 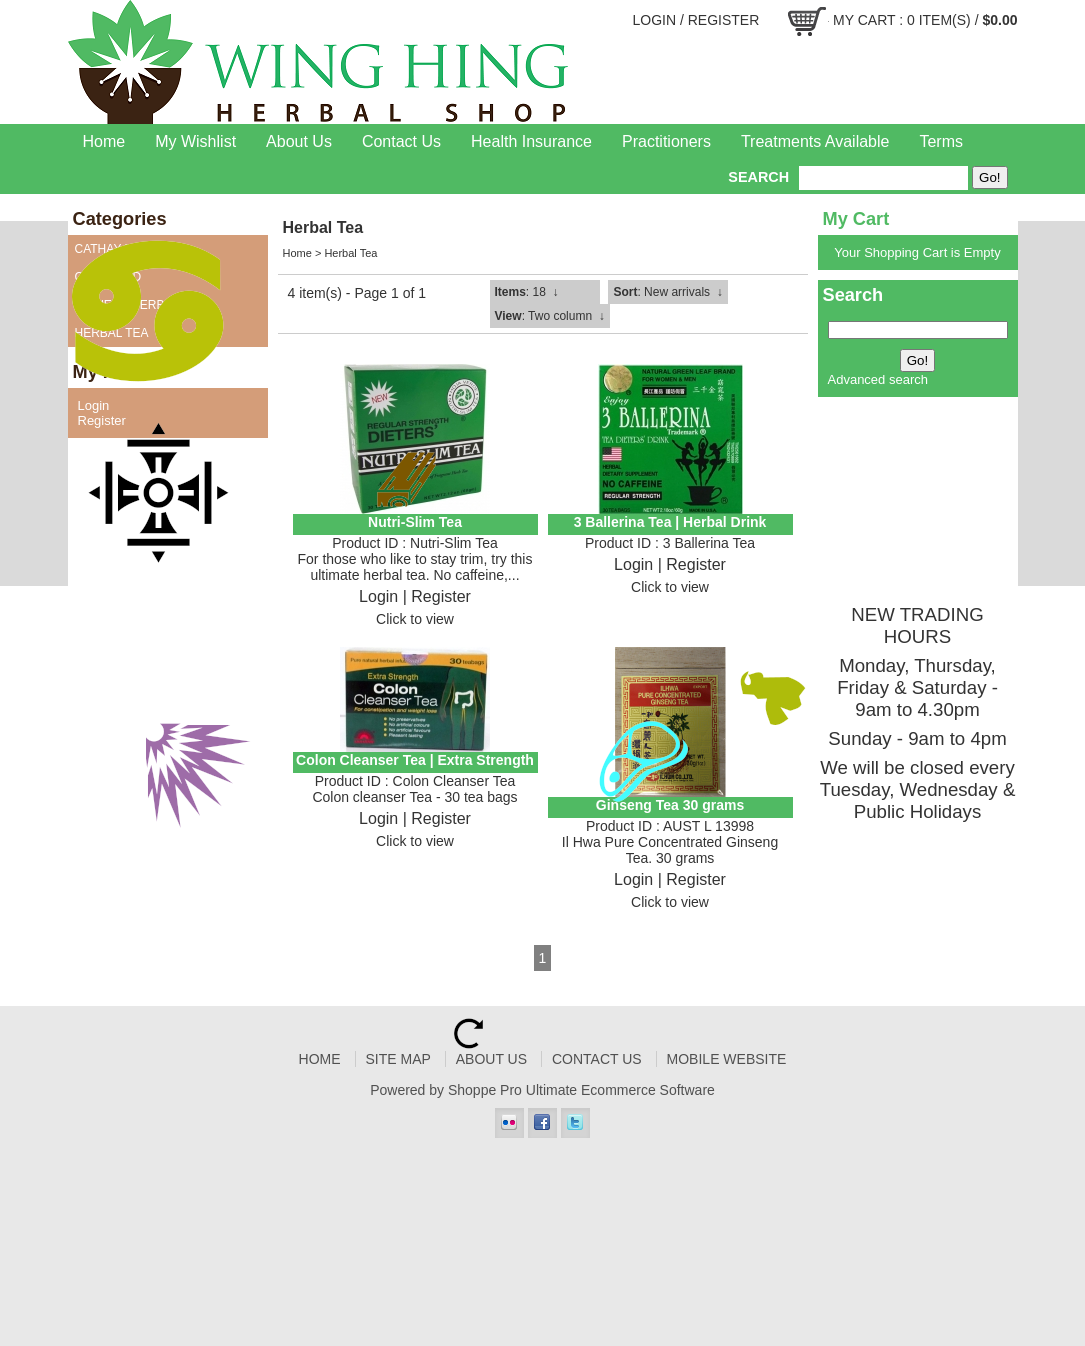 I want to click on wood beam resource or building material, so click(x=406, y=479).